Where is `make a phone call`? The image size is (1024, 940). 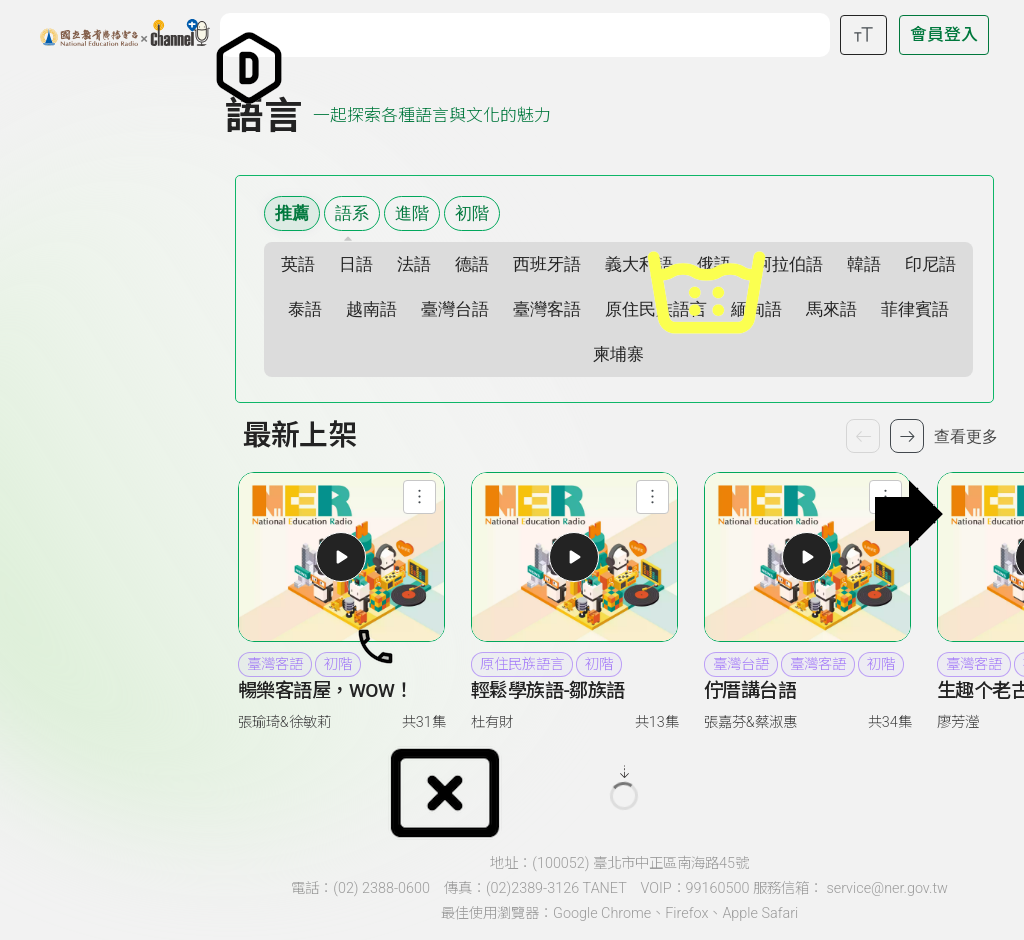
make a phone call is located at coordinates (375, 646).